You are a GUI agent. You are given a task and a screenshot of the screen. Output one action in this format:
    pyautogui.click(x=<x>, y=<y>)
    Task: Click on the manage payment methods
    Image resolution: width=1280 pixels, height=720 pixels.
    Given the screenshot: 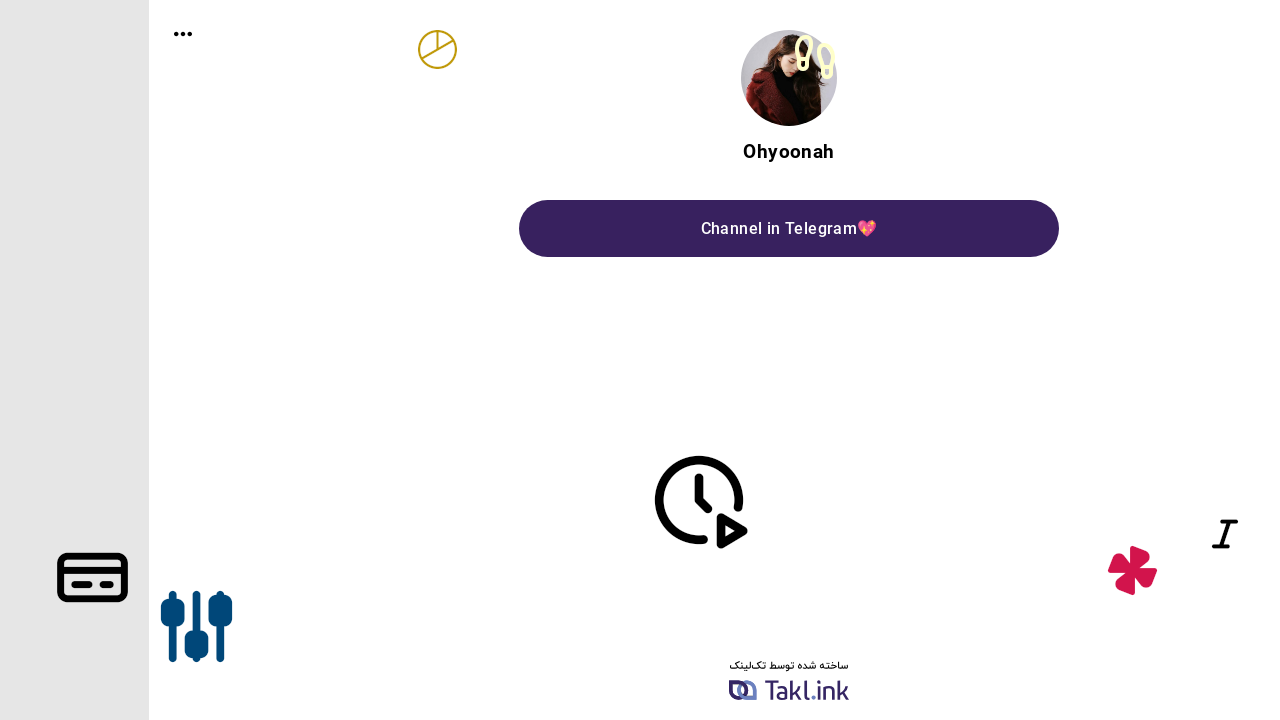 What is the action you would take?
    pyautogui.click(x=92, y=577)
    